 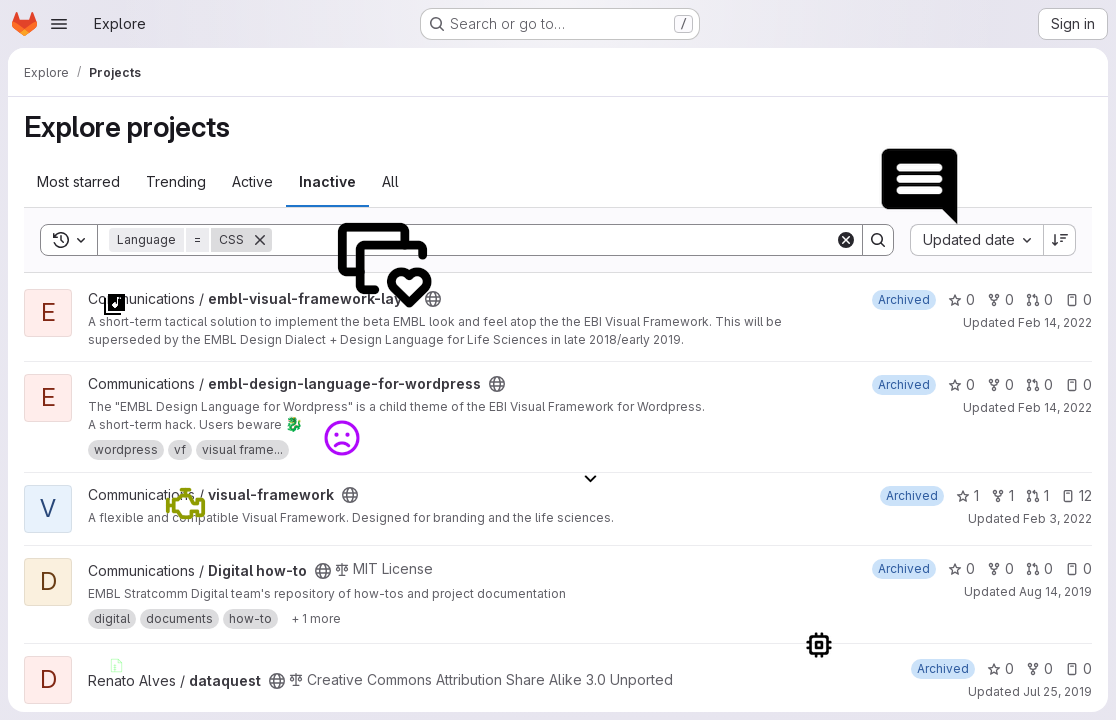 What do you see at coordinates (819, 645) in the screenshot?
I see `view device memory or RAM usage` at bounding box center [819, 645].